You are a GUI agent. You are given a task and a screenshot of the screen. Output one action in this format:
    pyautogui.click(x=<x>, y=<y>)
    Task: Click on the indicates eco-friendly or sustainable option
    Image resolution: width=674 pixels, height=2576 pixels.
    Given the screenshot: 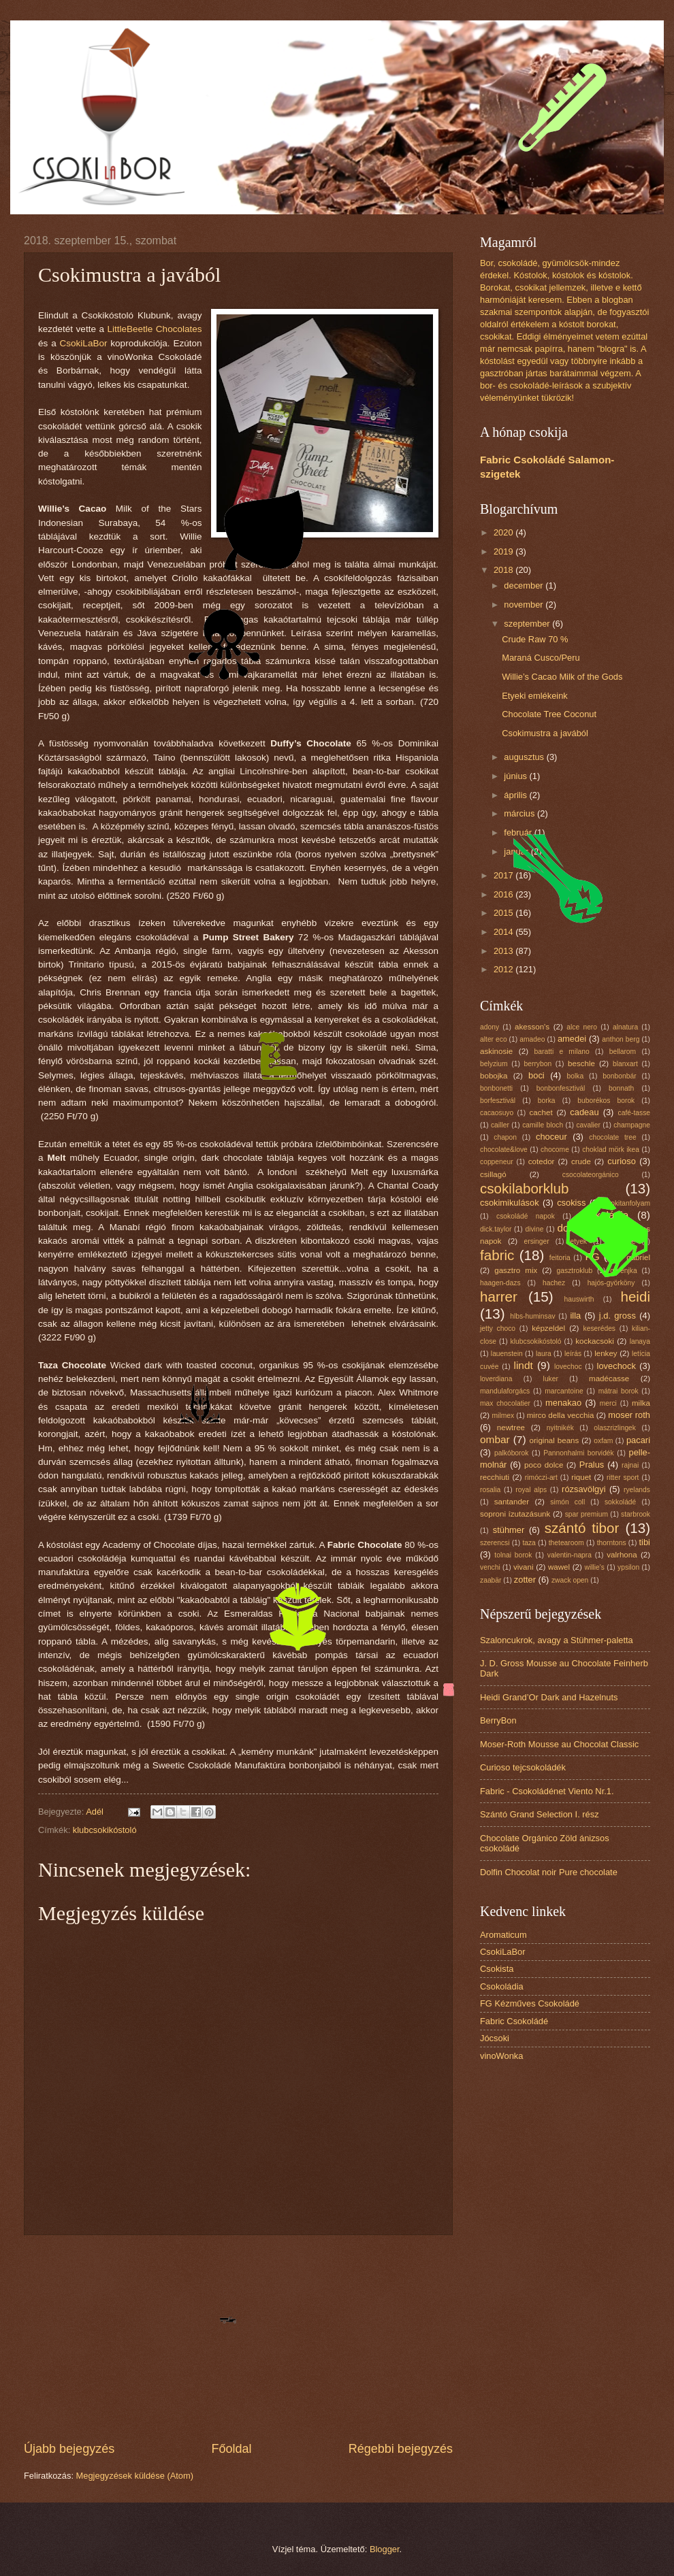 What is the action you would take?
    pyautogui.click(x=263, y=530)
    